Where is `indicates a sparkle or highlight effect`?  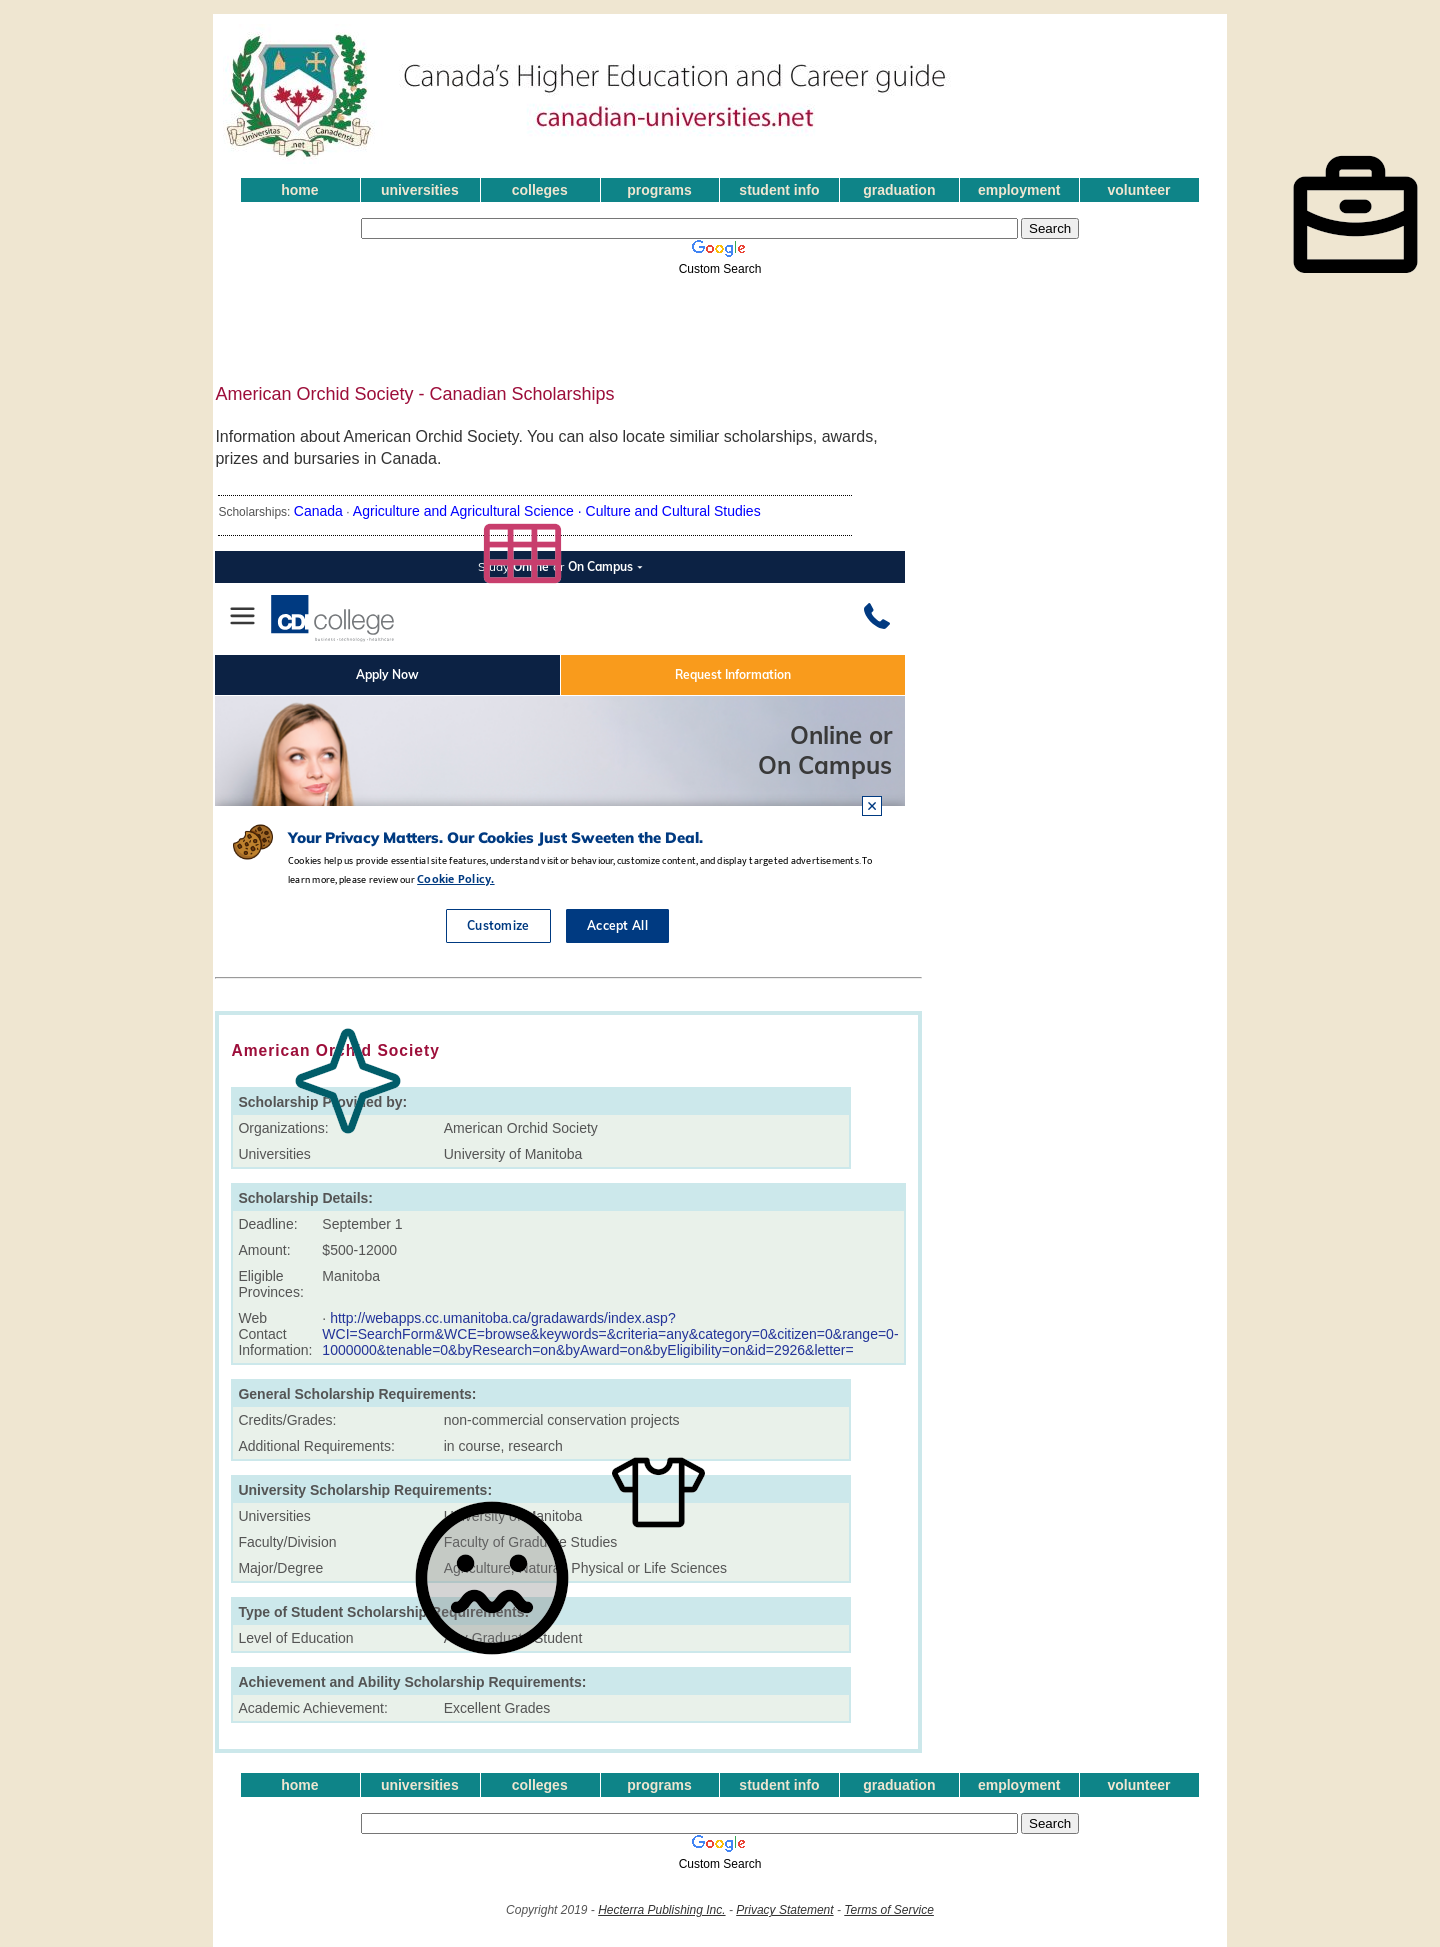
indicates a sparkle or highlight effect is located at coordinates (348, 1081).